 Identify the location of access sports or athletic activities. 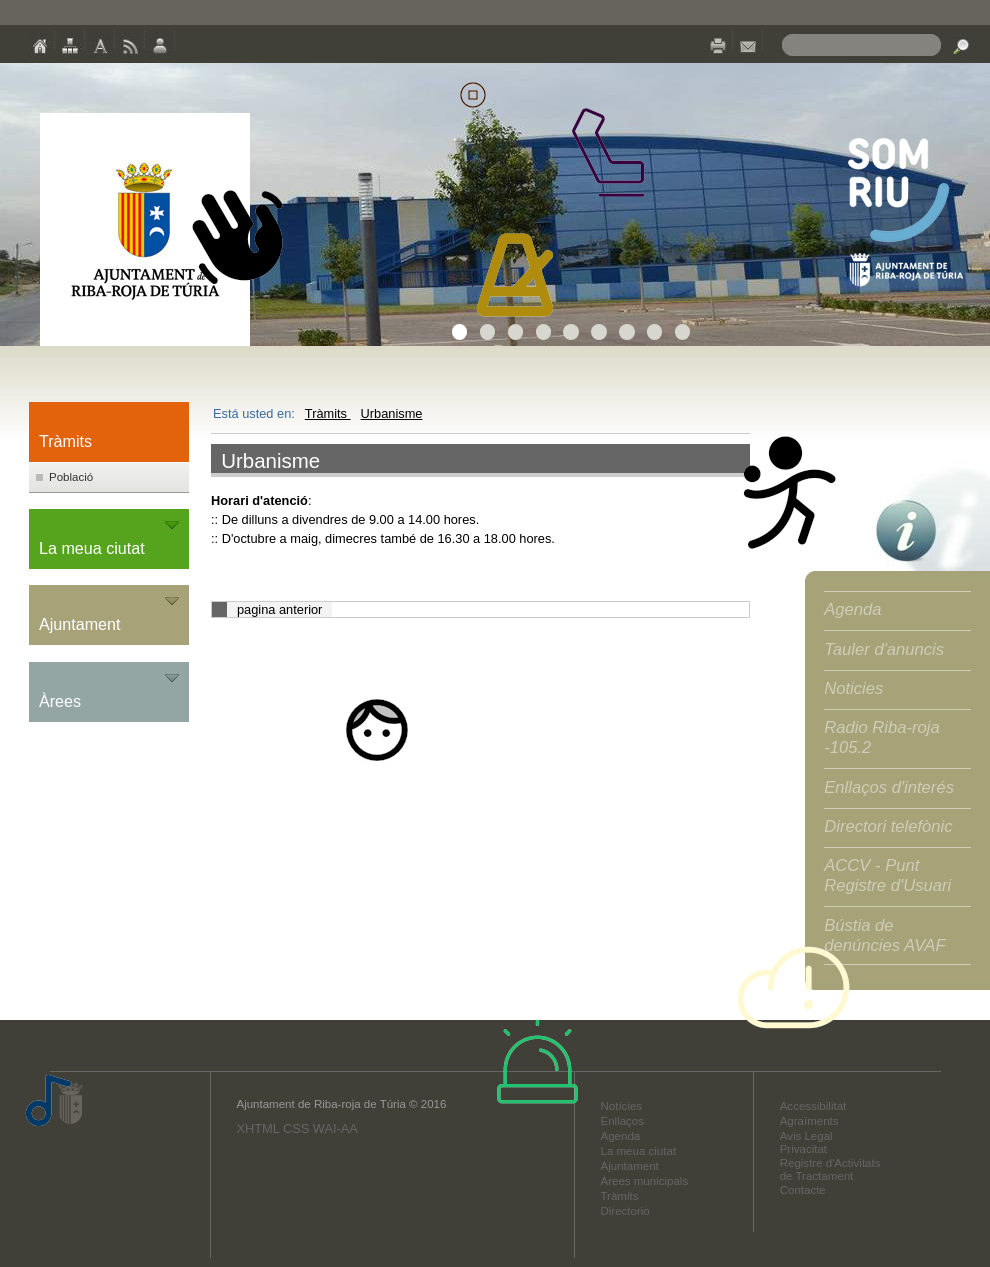
(785, 490).